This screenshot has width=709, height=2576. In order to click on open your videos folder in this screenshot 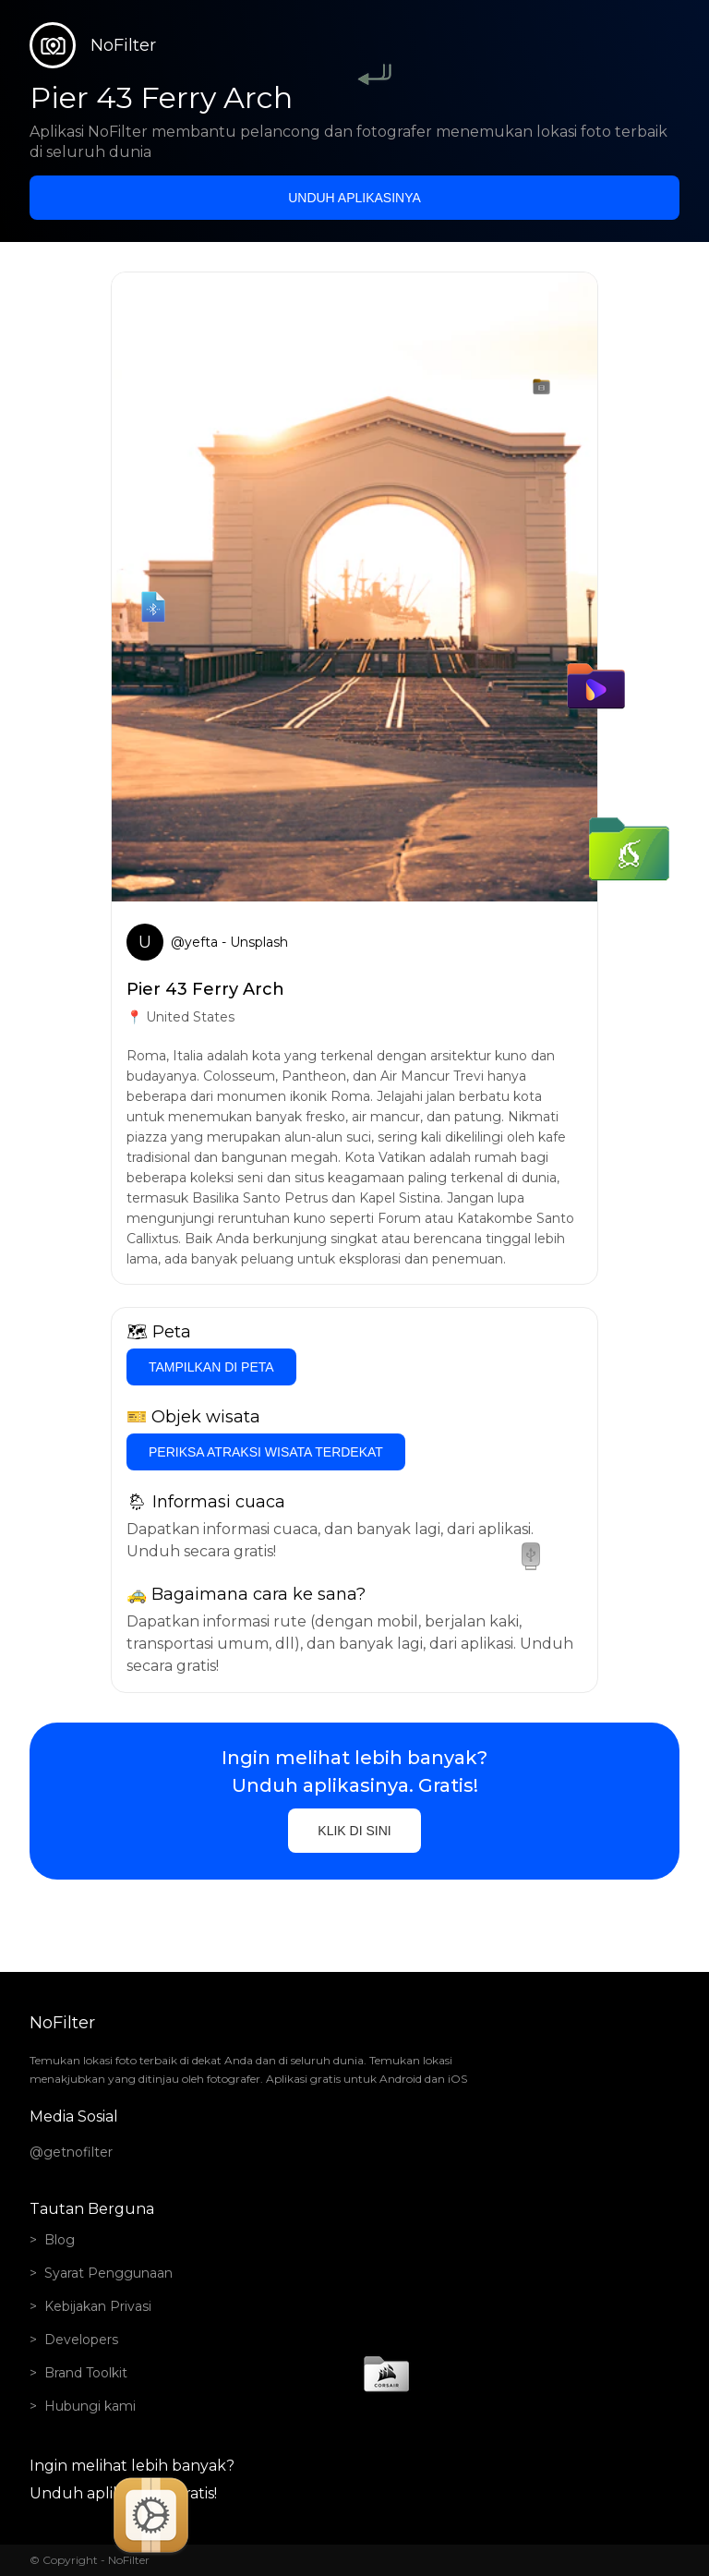, I will do `click(541, 386)`.